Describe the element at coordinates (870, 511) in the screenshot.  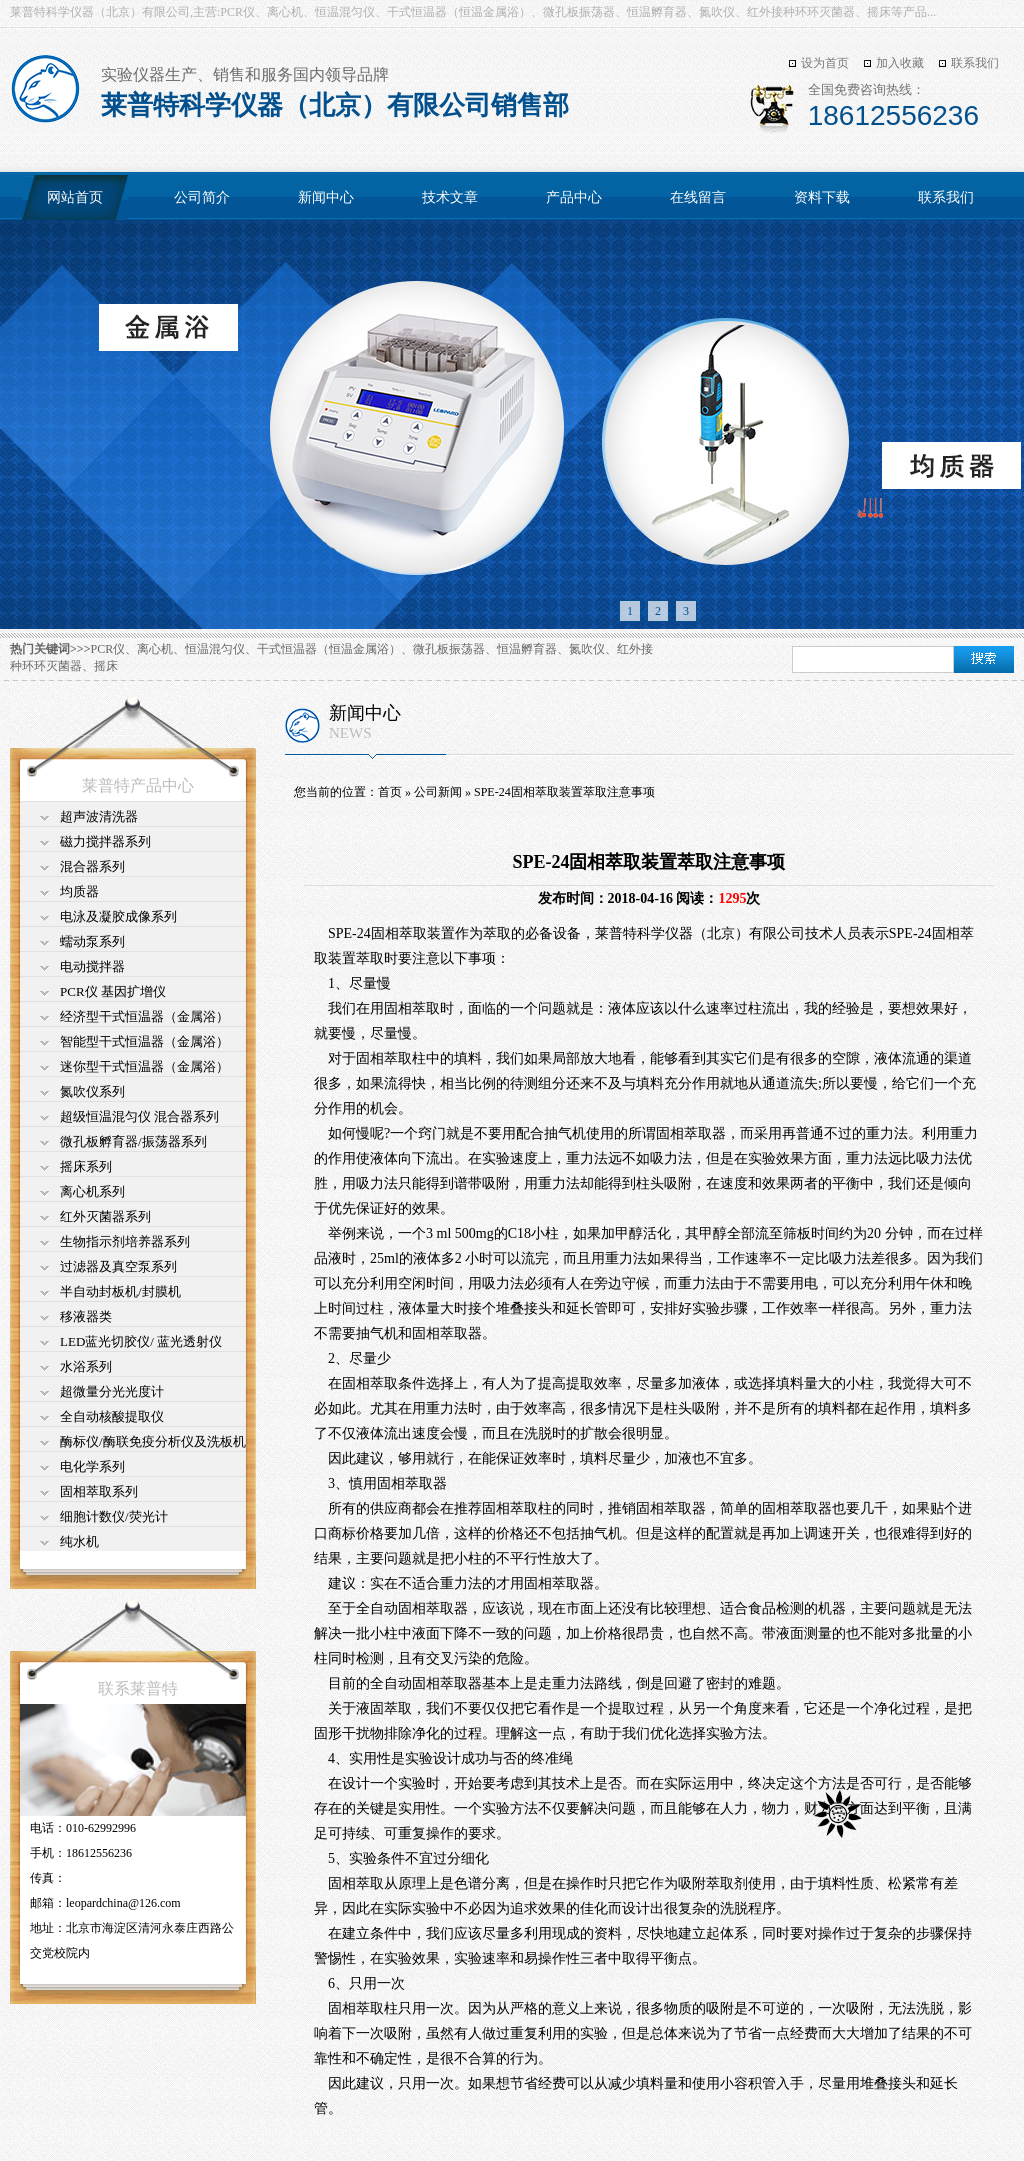
I see `access physics simulation or momentum-based game mechanics` at that location.